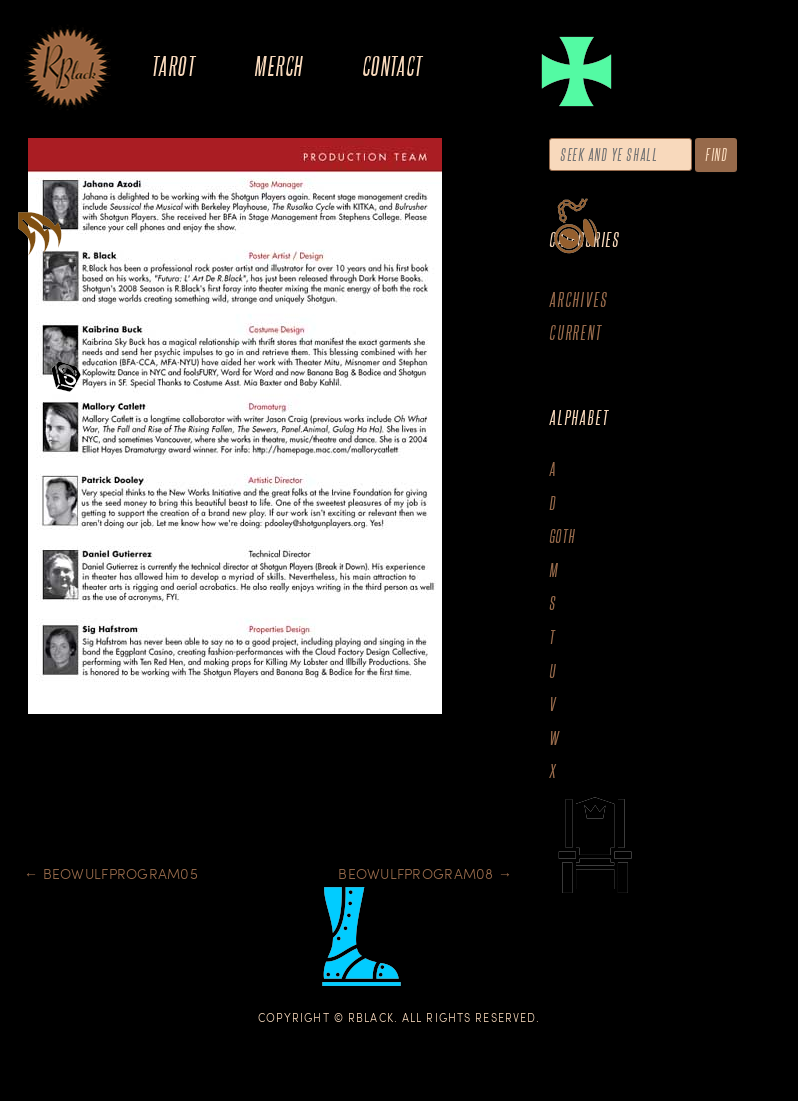 The image size is (798, 1101). I want to click on access rune or magic stone inventory, so click(65, 376).